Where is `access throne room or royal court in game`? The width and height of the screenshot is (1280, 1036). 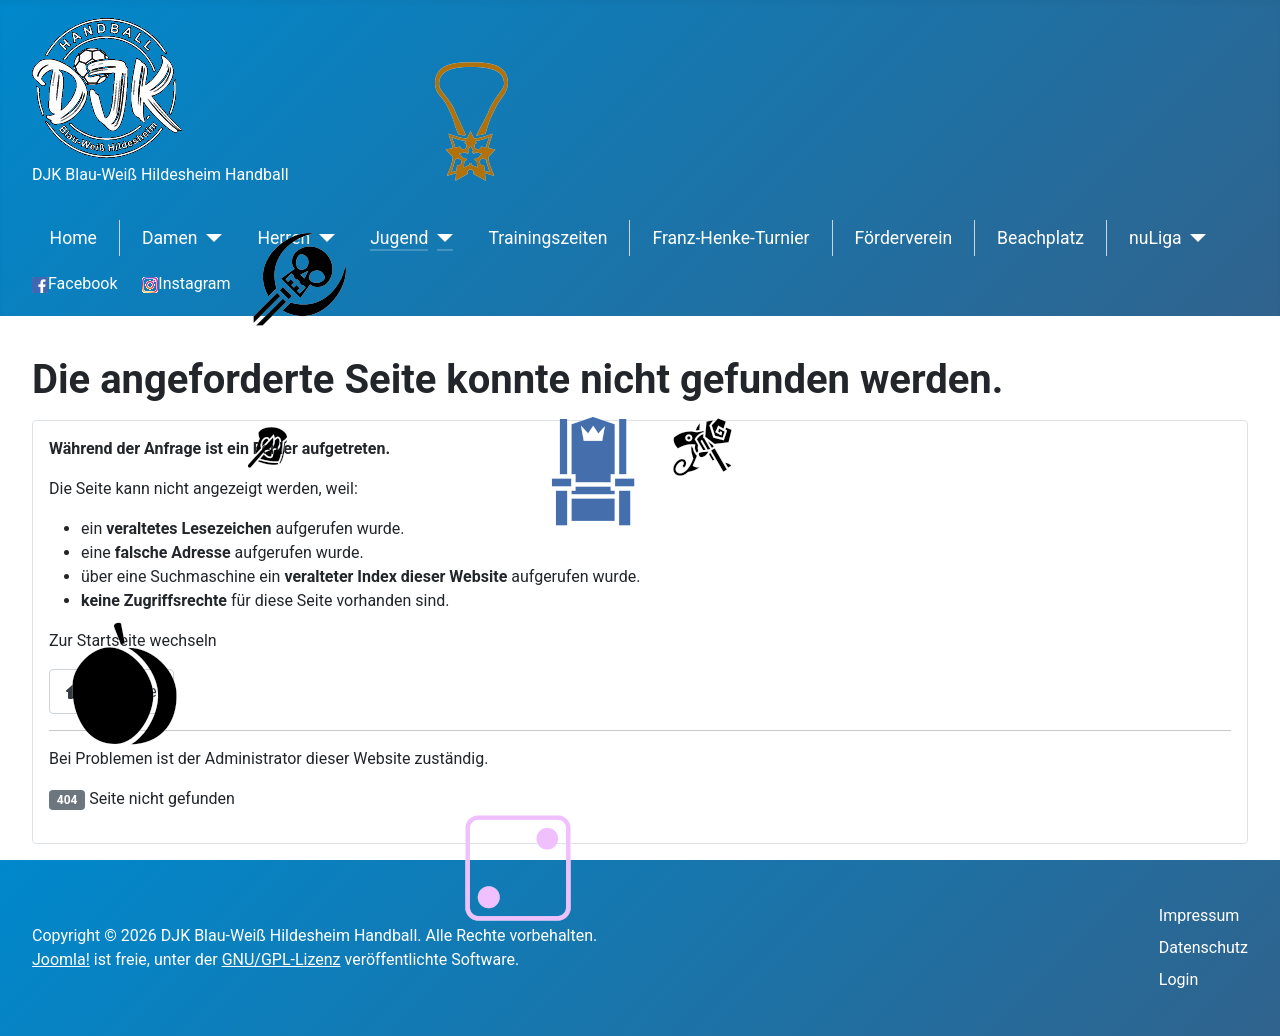 access throne room or royal court in game is located at coordinates (593, 471).